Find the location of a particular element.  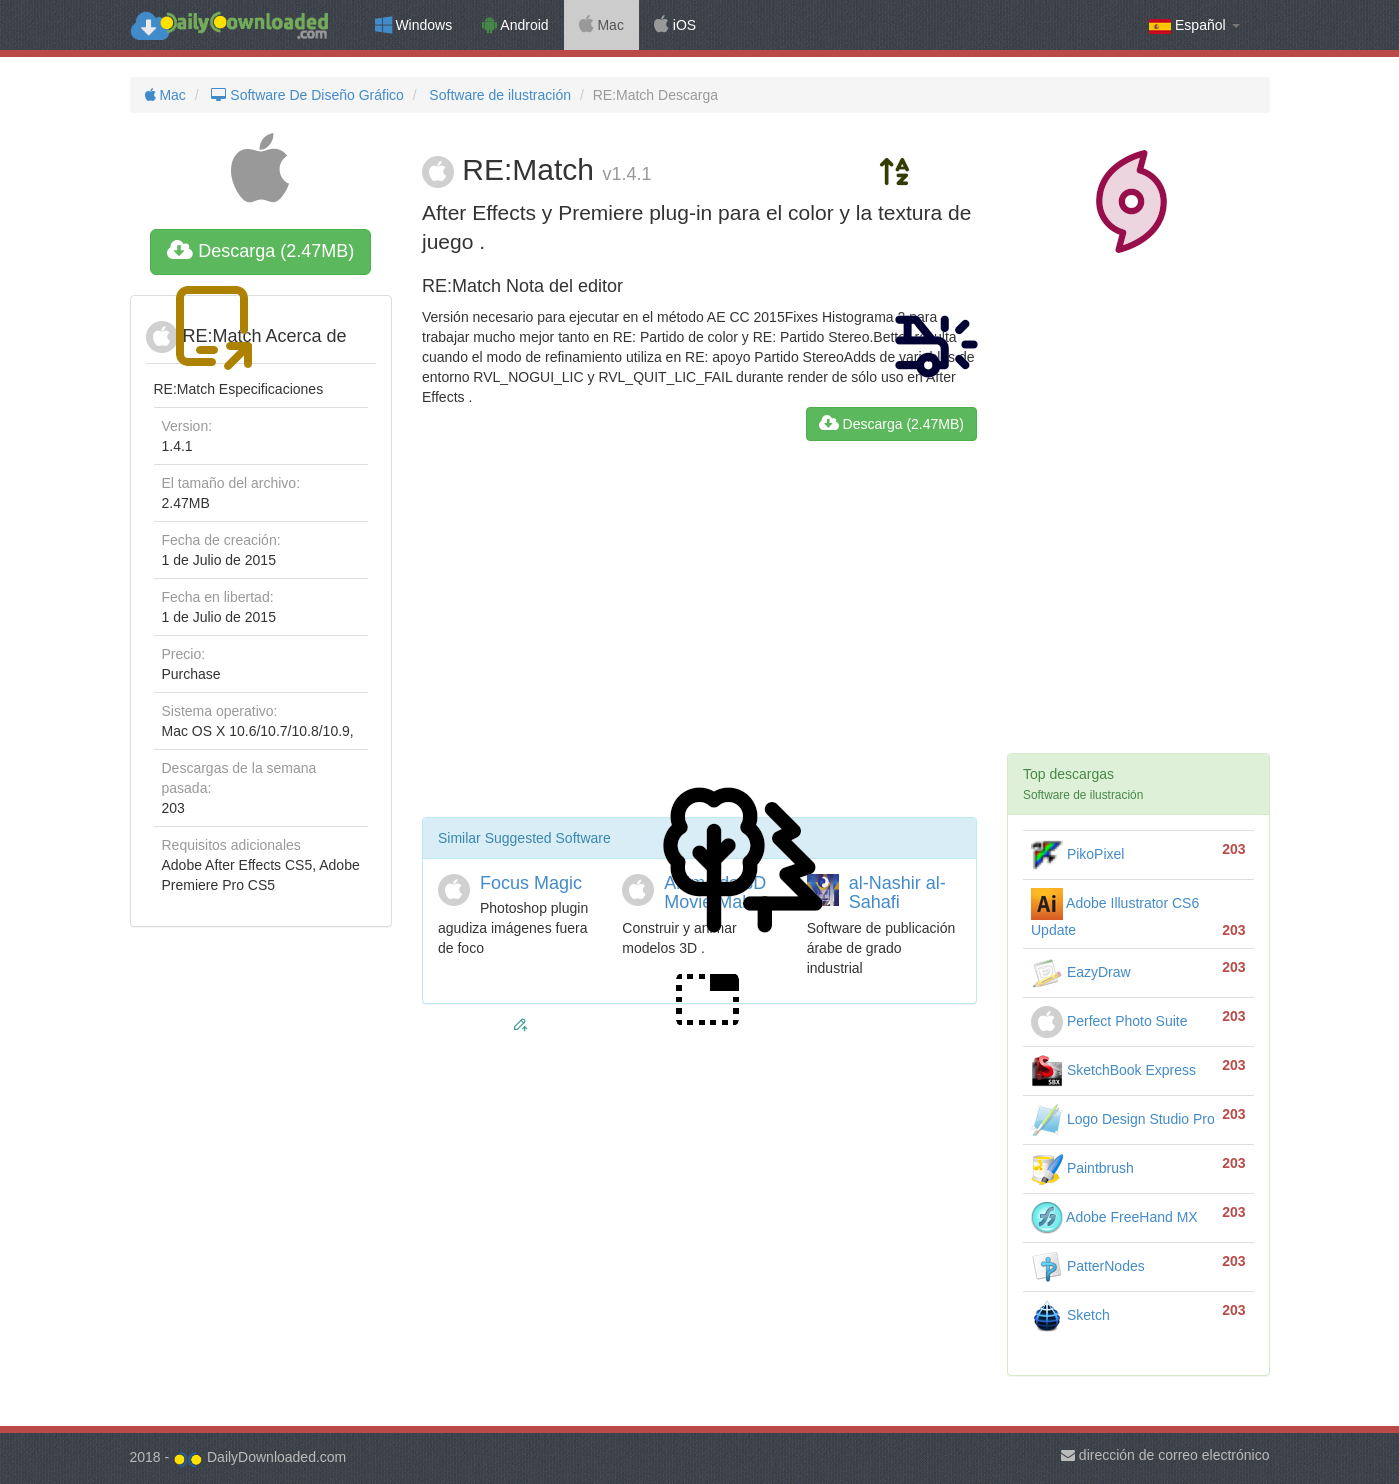

upload or publish your edits is located at coordinates (520, 1024).